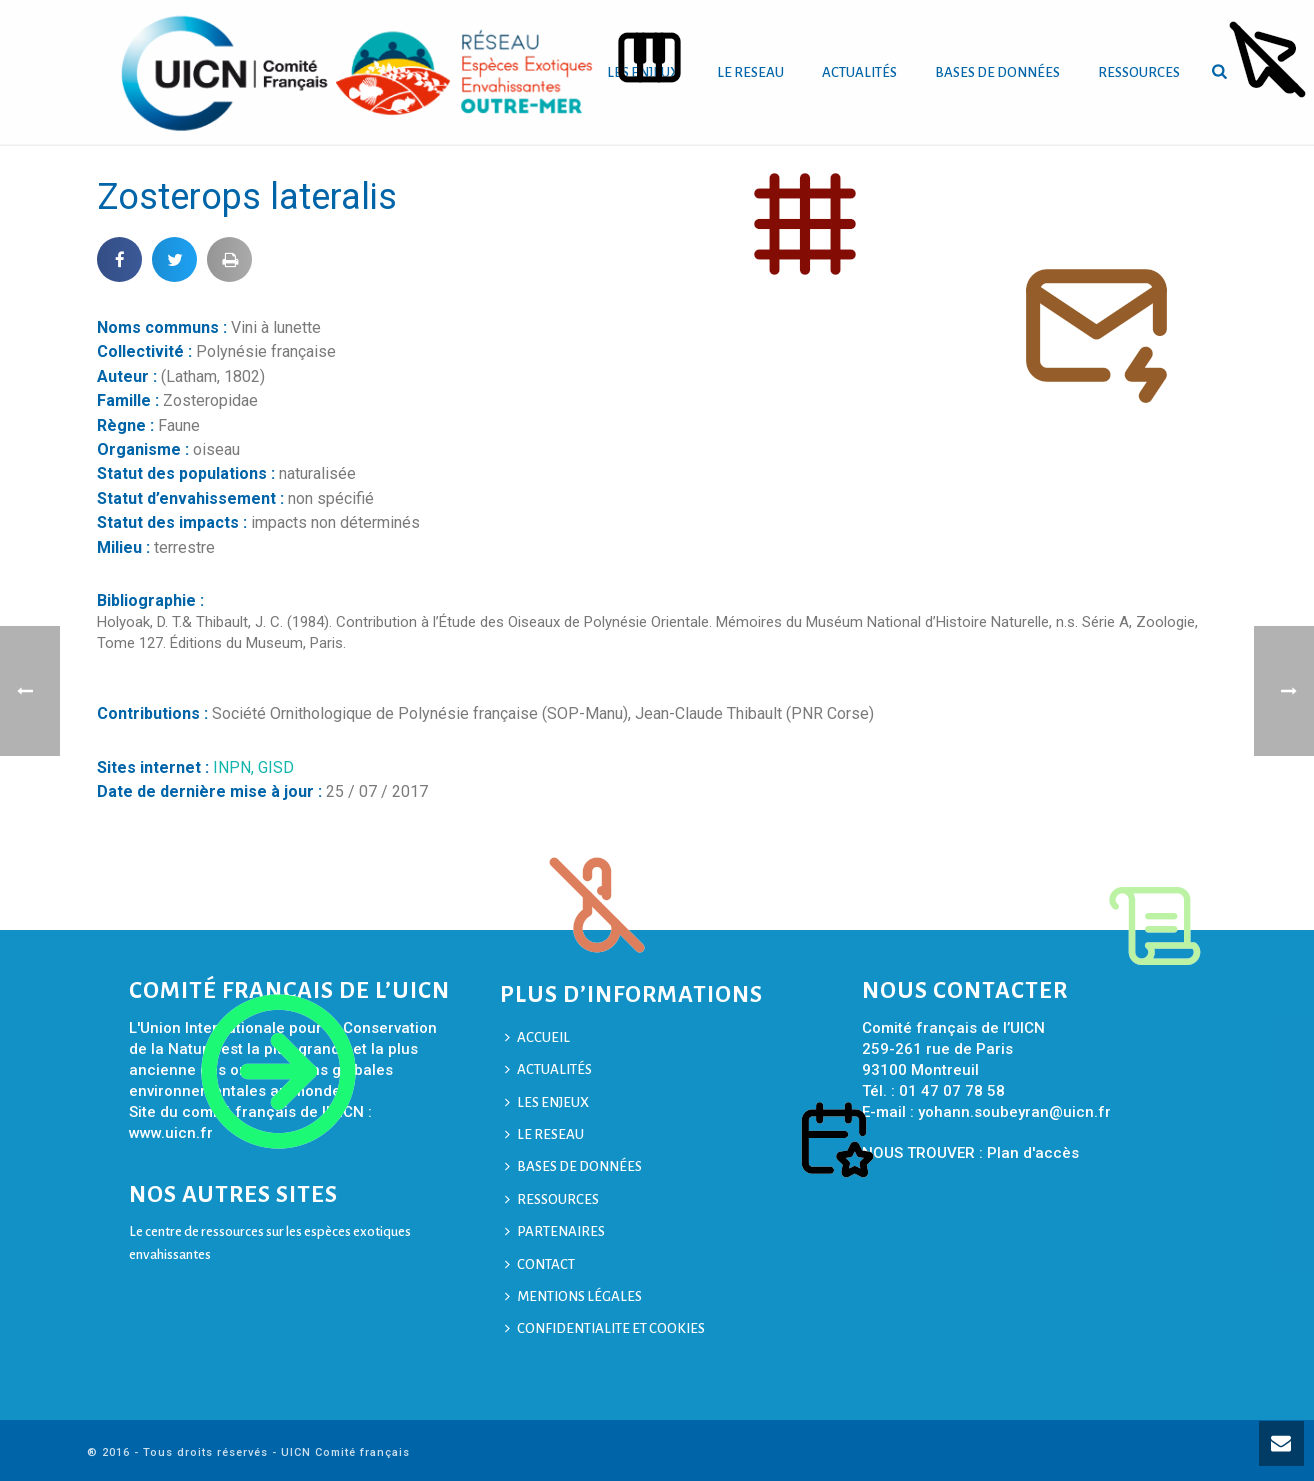 The height and width of the screenshot is (1481, 1314). What do you see at coordinates (834, 1138) in the screenshot?
I see `view starred or favorite events` at bounding box center [834, 1138].